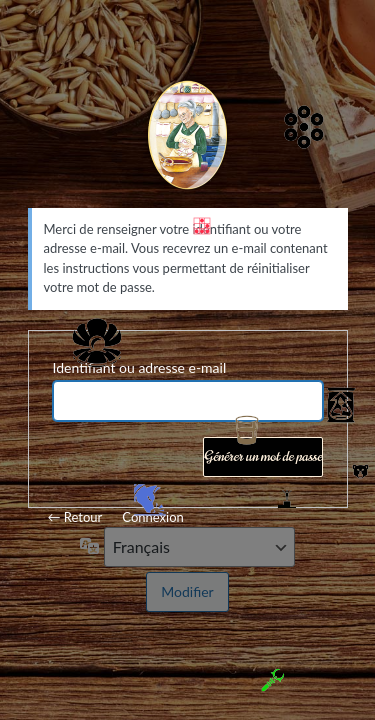  What do you see at coordinates (150, 500) in the screenshot?
I see `search or track feature using scent detection` at bounding box center [150, 500].